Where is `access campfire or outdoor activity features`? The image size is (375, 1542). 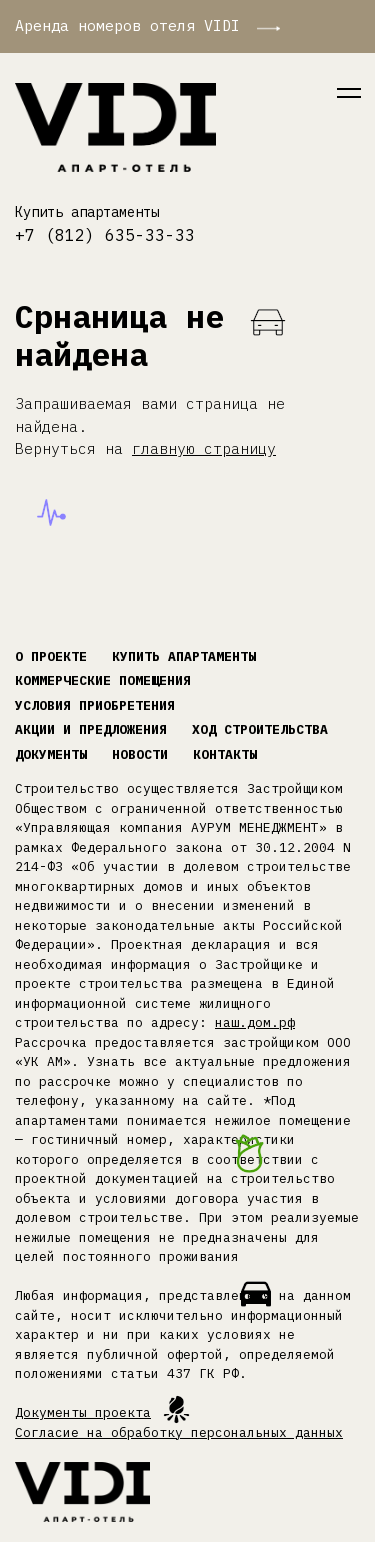
access campfire or outdoor activity features is located at coordinates (176, 1409).